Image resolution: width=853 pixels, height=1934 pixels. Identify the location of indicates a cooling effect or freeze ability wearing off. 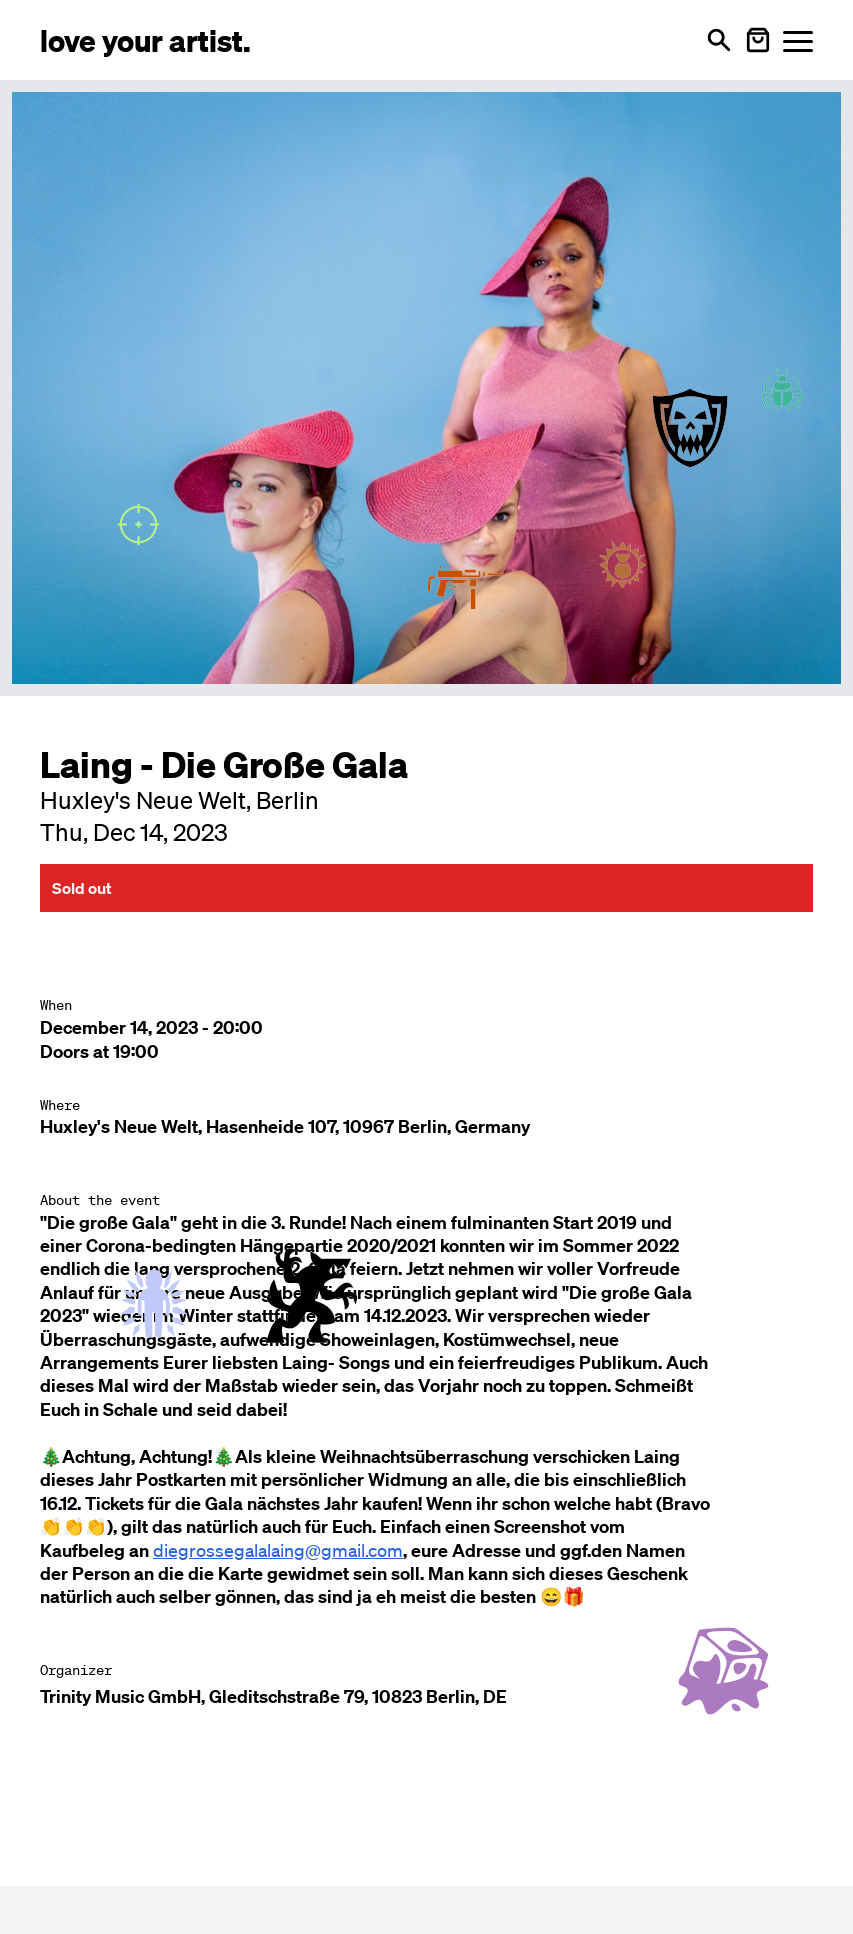
(723, 1669).